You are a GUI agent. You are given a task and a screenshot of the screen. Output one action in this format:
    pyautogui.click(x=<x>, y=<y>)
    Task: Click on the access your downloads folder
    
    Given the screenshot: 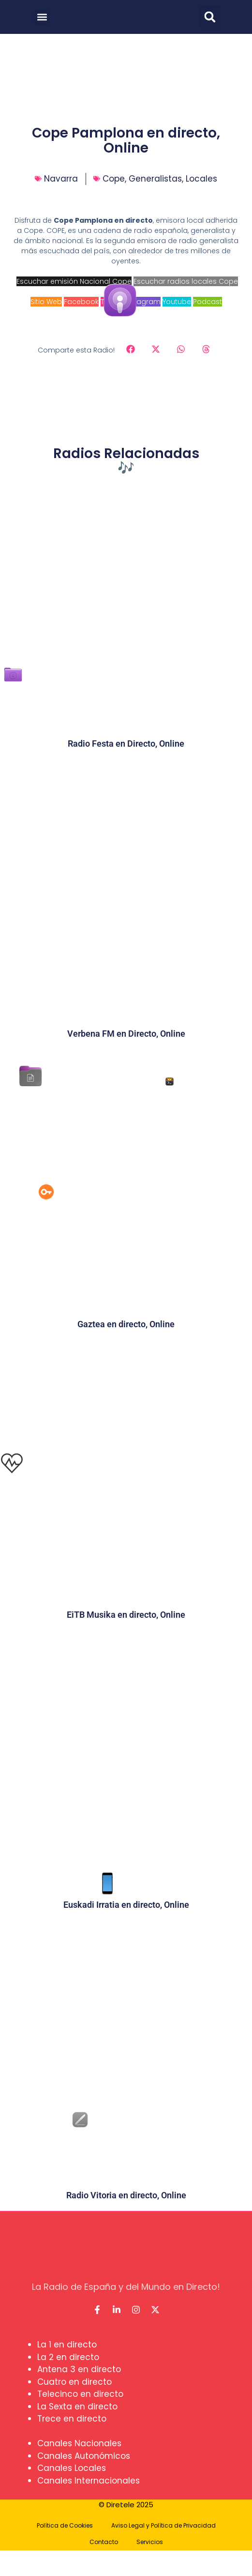 What is the action you would take?
    pyautogui.click(x=13, y=675)
    